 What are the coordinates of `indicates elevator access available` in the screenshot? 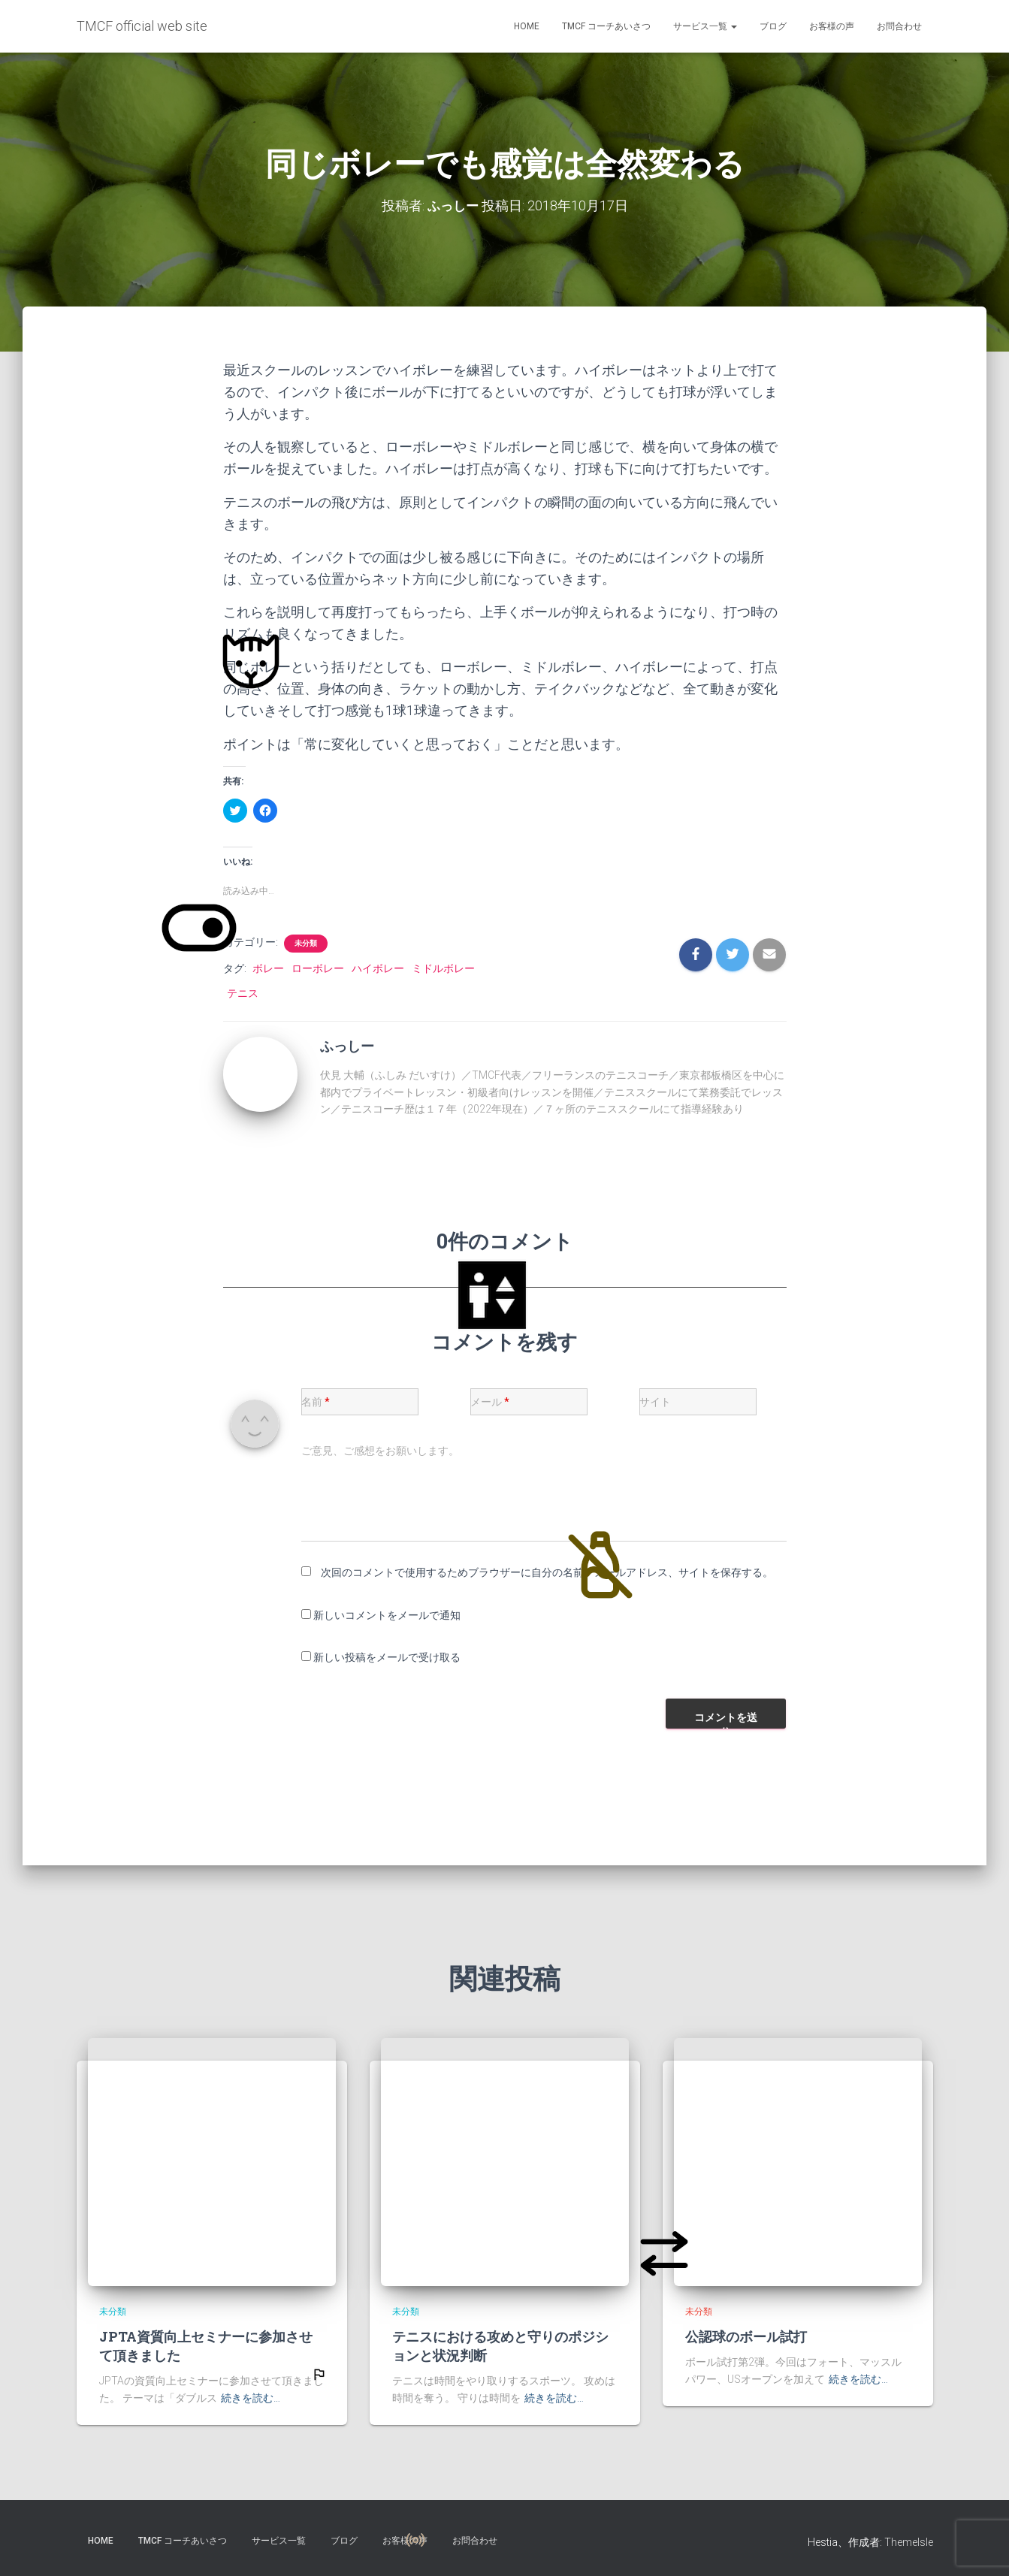 It's located at (492, 1295).